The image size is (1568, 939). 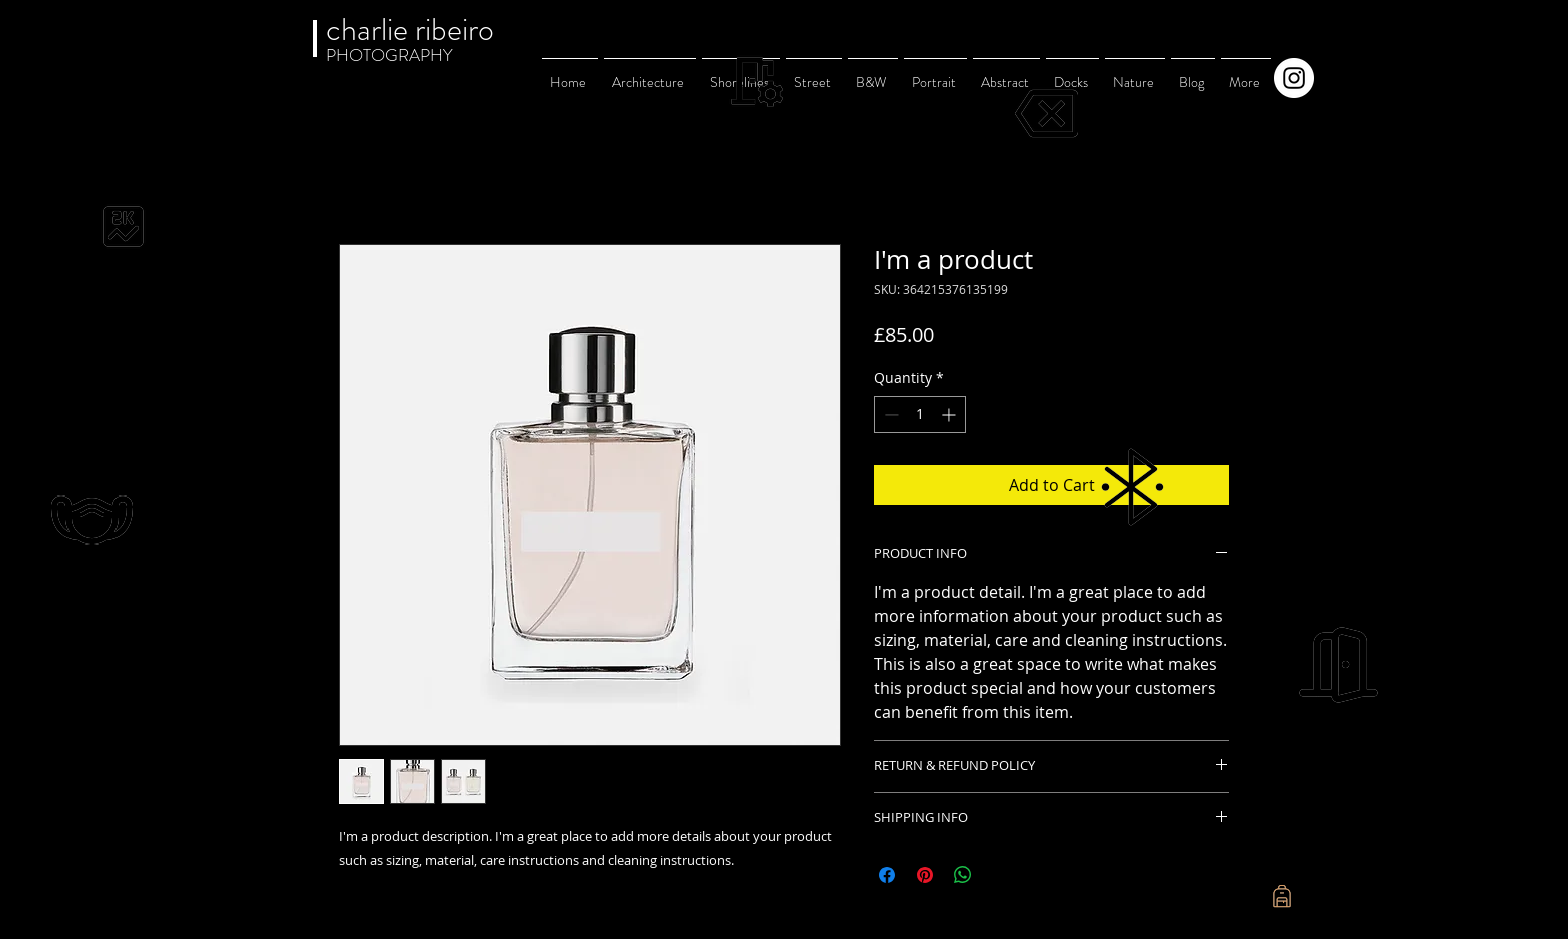 What do you see at coordinates (755, 81) in the screenshot?
I see `adjust room or space settings` at bounding box center [755, 81].